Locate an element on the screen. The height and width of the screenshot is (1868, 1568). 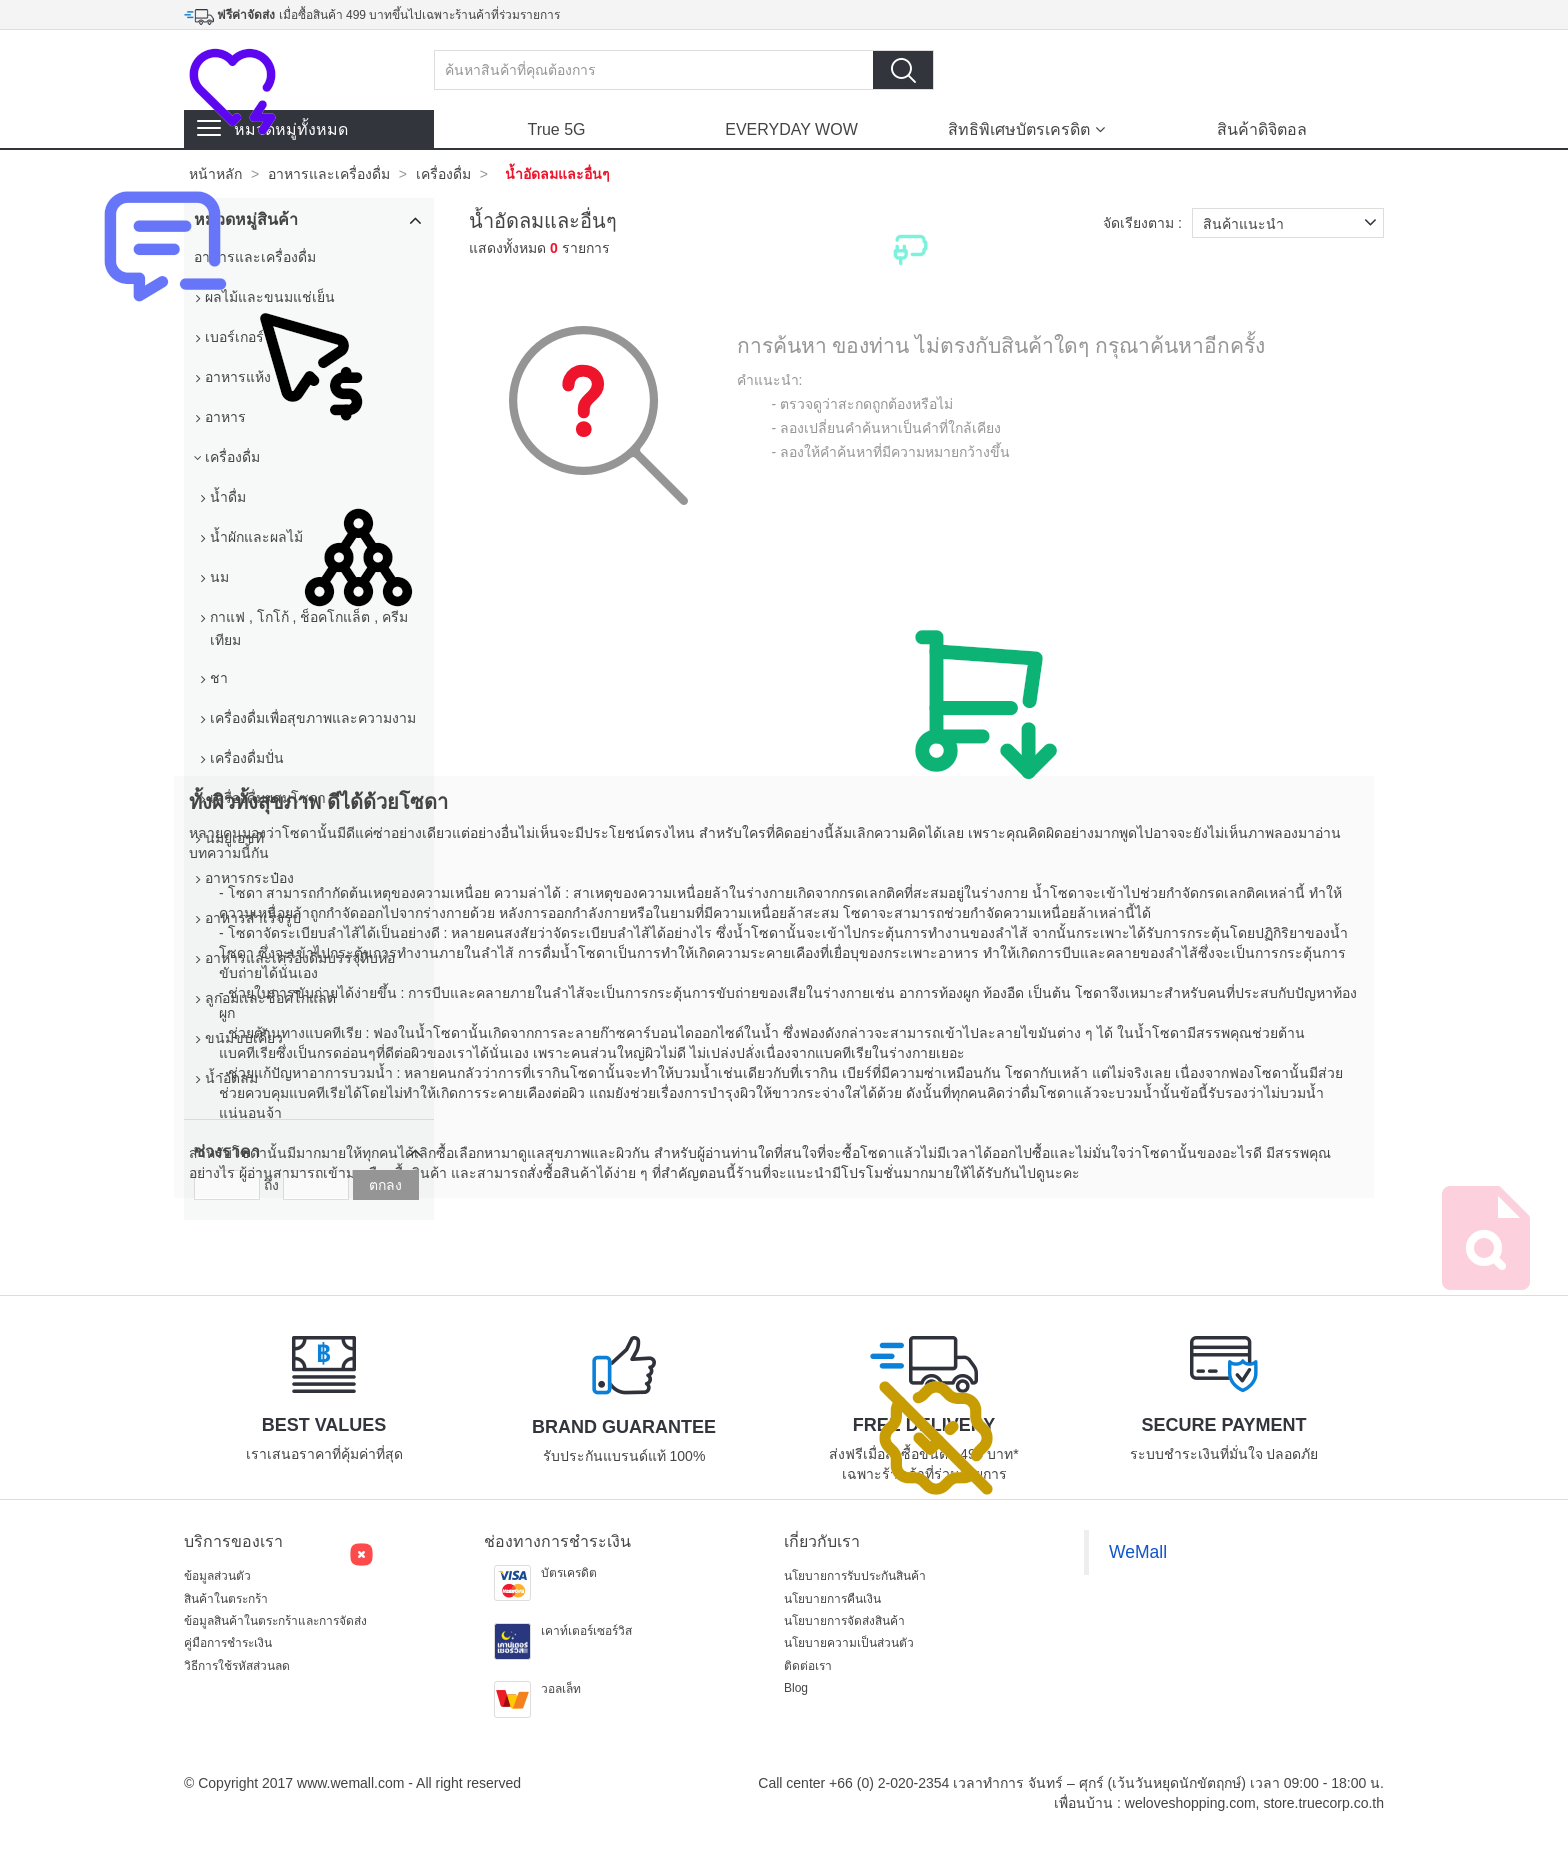
close or dismiss a modal window is located at coordinates (361, 1554).